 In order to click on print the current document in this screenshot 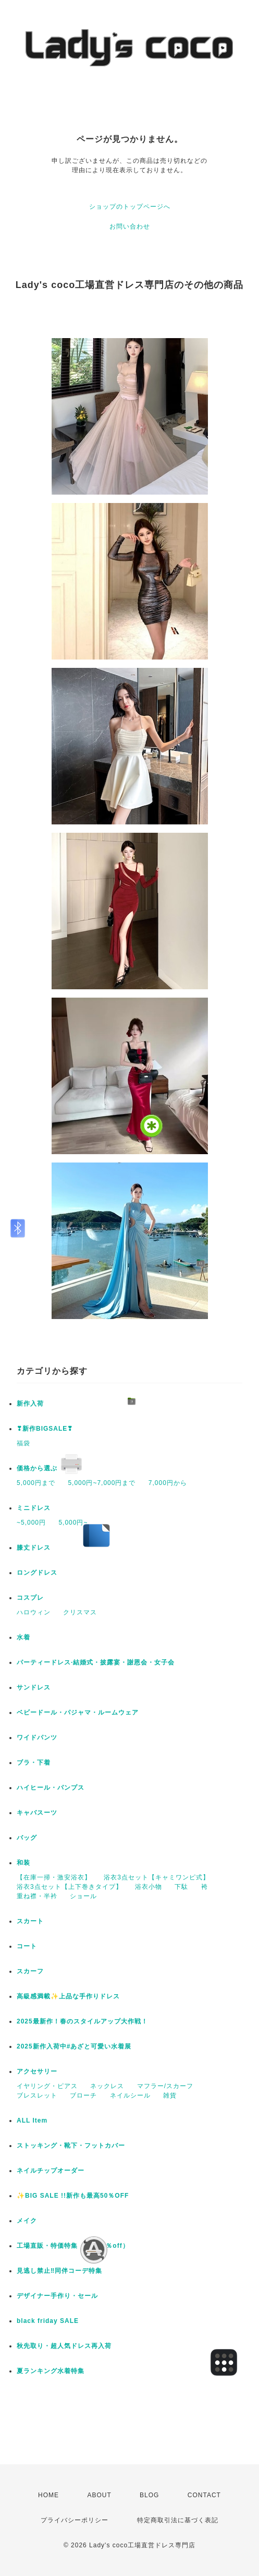, I will do `click(71, 1464)`.